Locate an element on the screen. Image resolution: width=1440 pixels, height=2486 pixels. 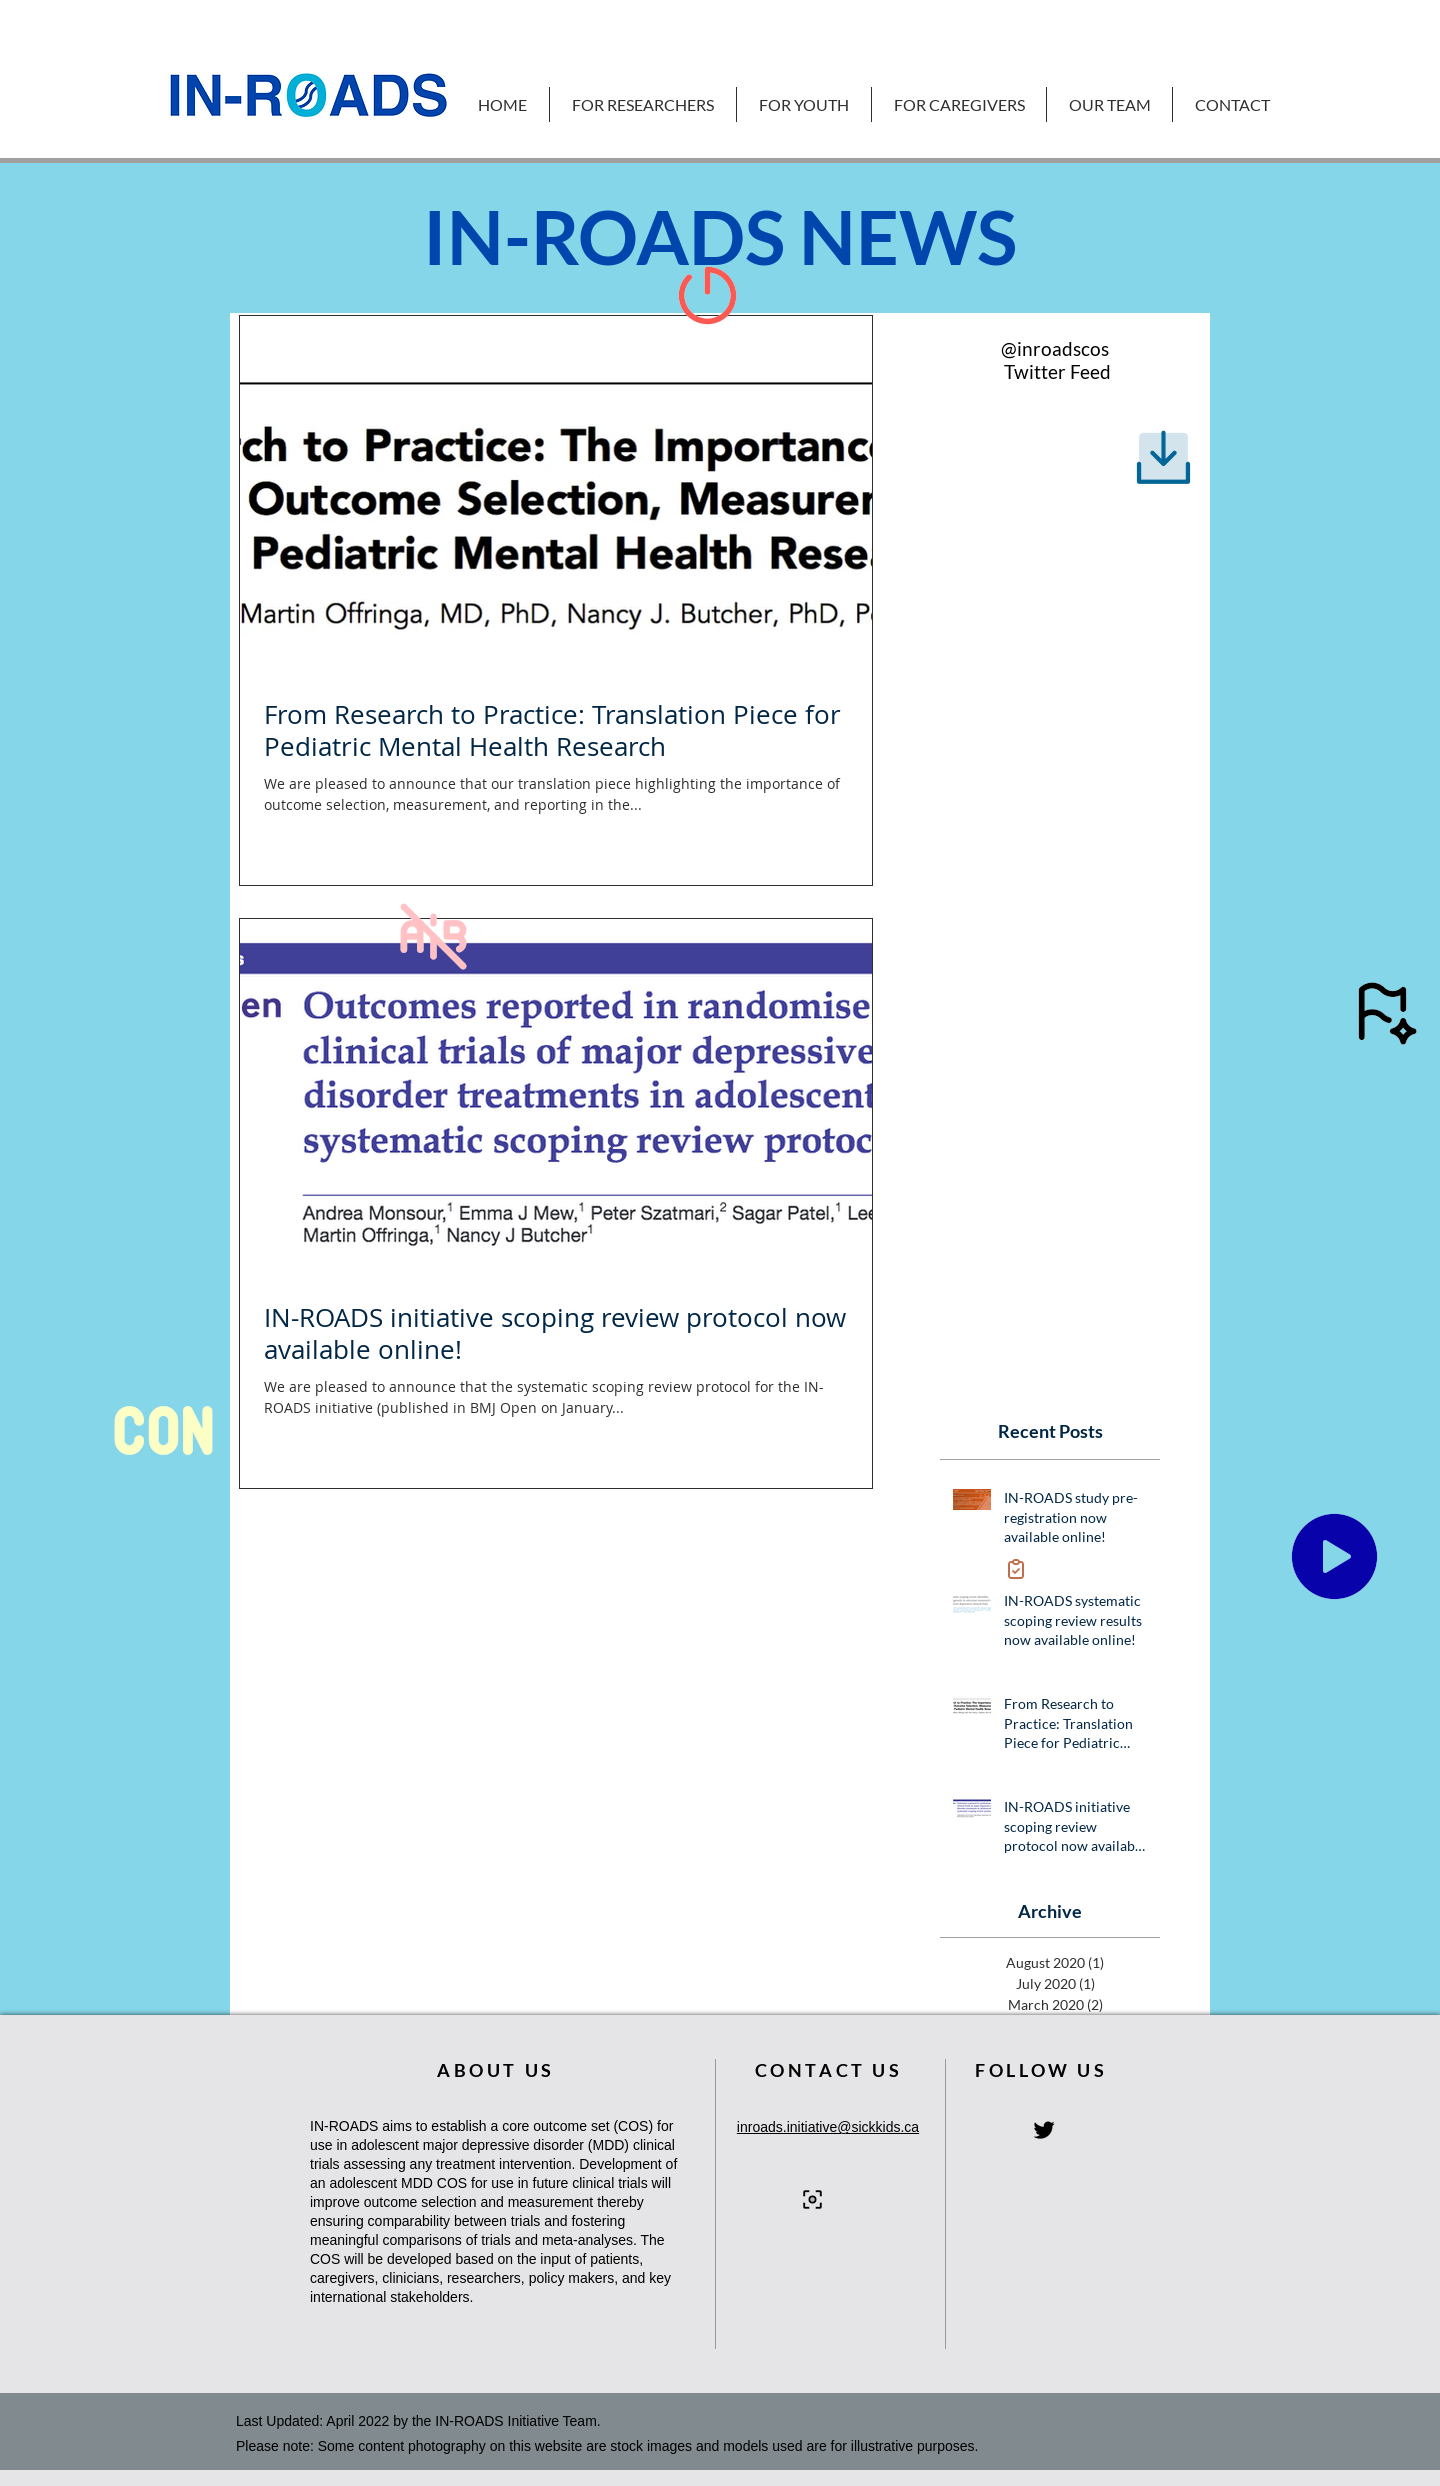
link to gravatar profile settings is located at coordinates (707, 295).